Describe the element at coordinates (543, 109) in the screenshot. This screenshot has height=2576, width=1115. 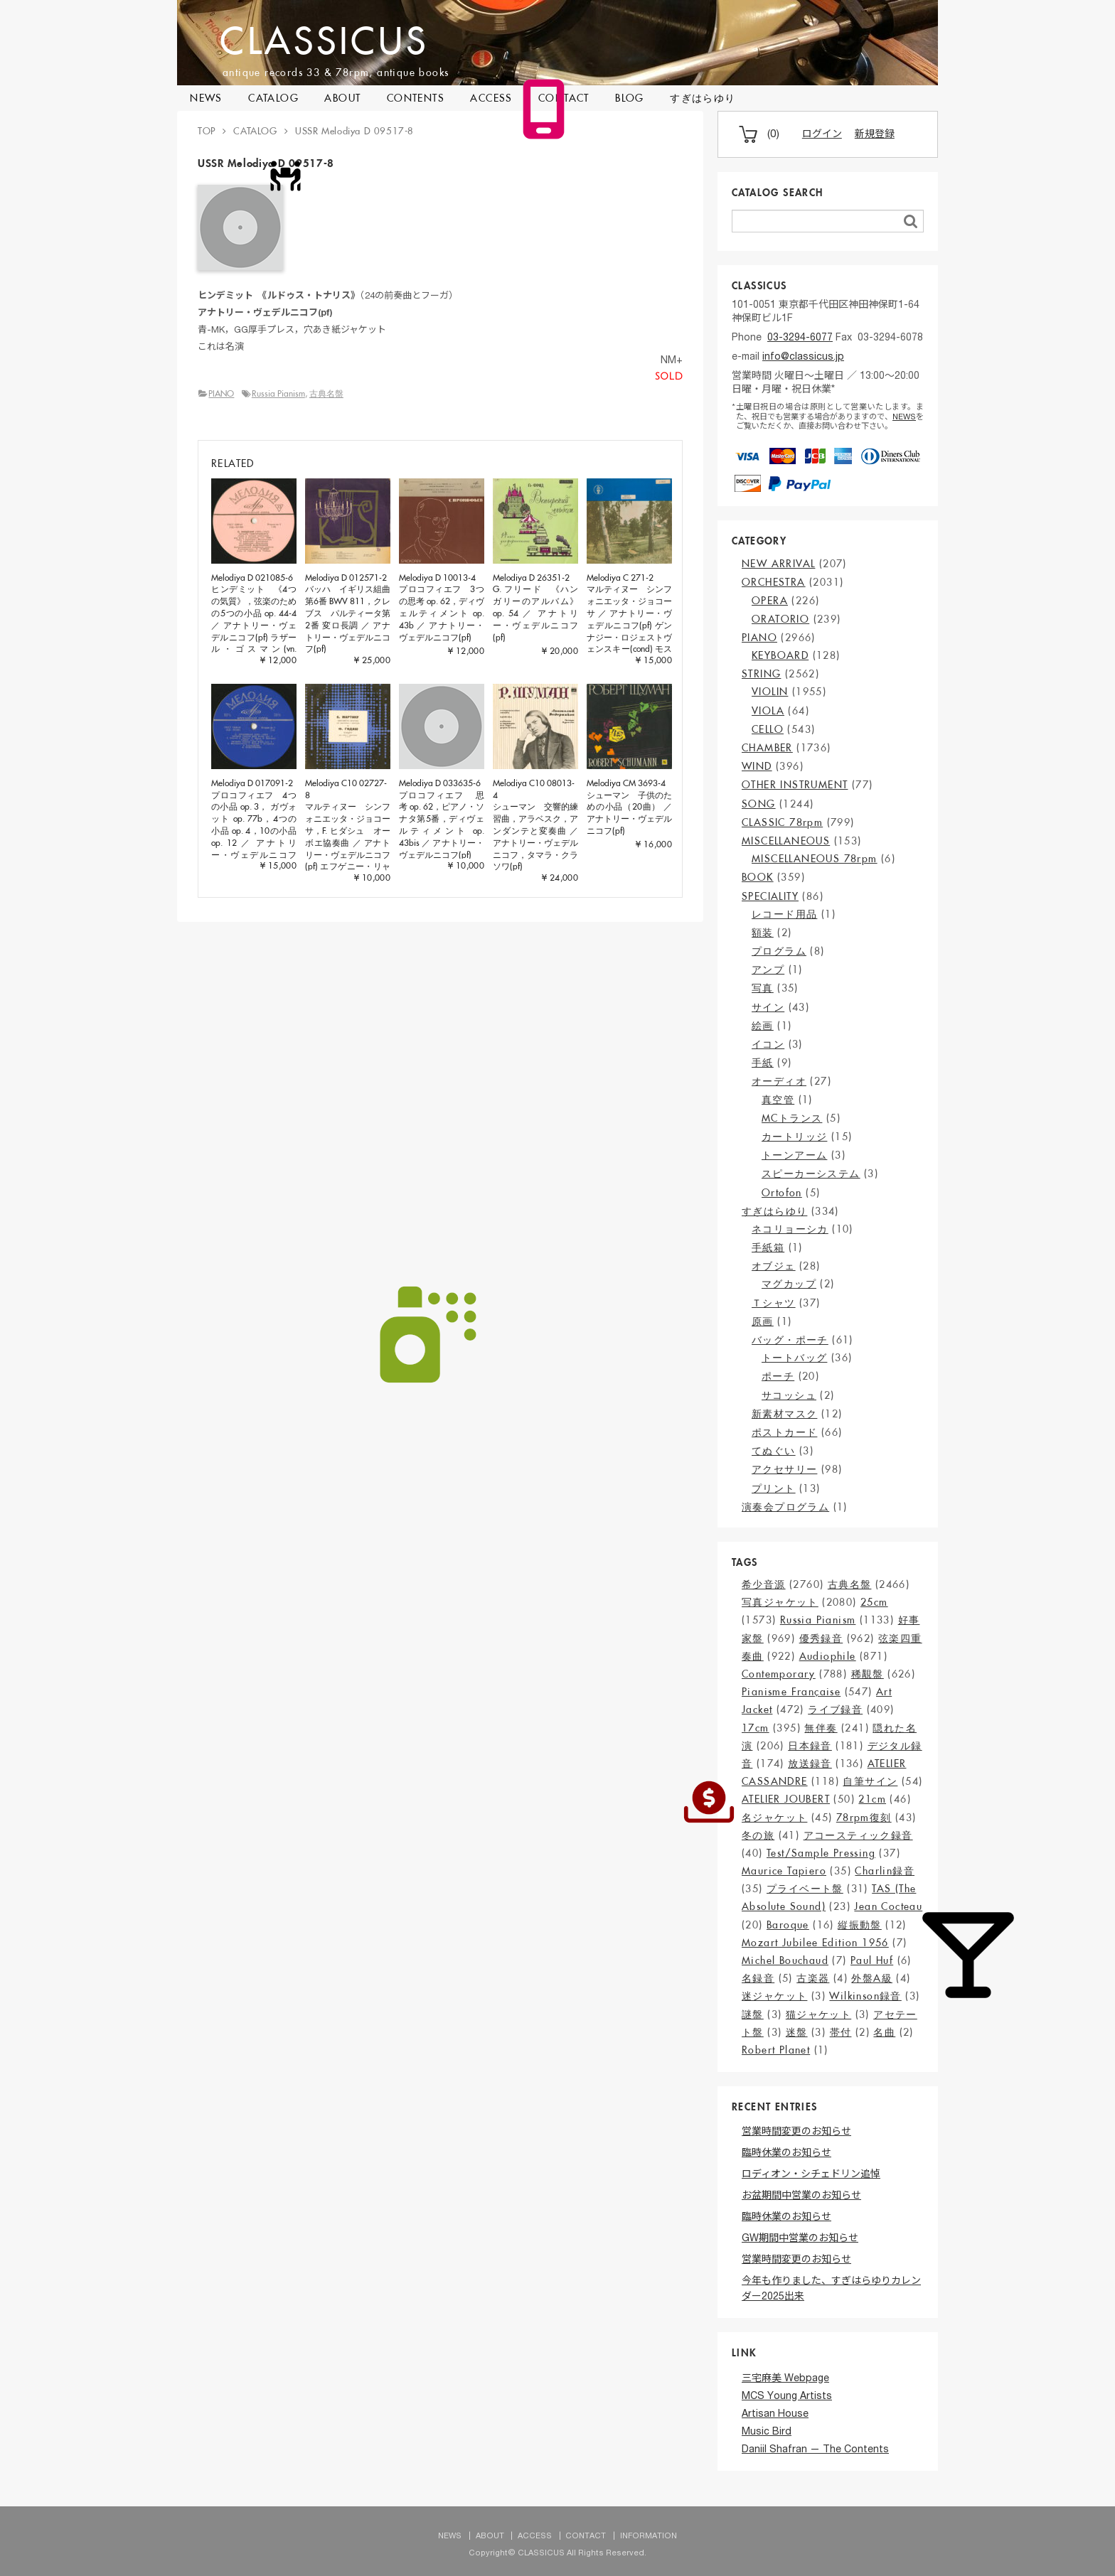
I see `switch to mobile view` at that location.